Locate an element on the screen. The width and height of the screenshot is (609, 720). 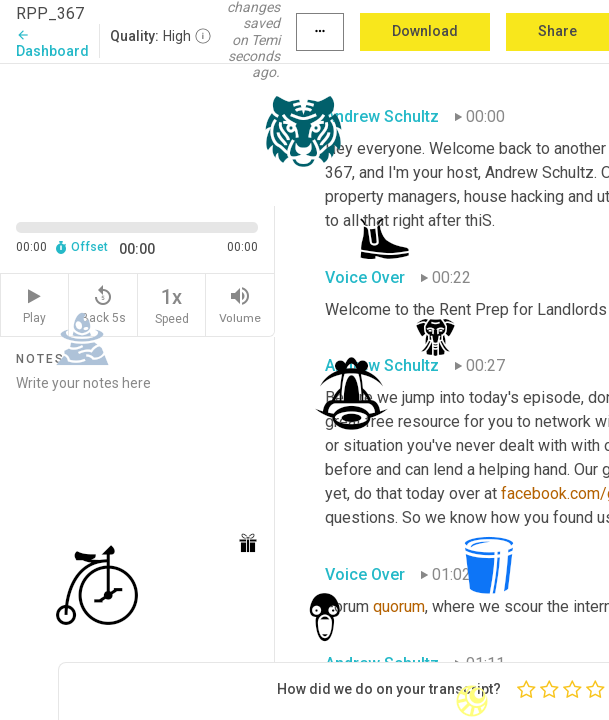
decorative game achievement or badge icon is located at coordinates (472, 701).